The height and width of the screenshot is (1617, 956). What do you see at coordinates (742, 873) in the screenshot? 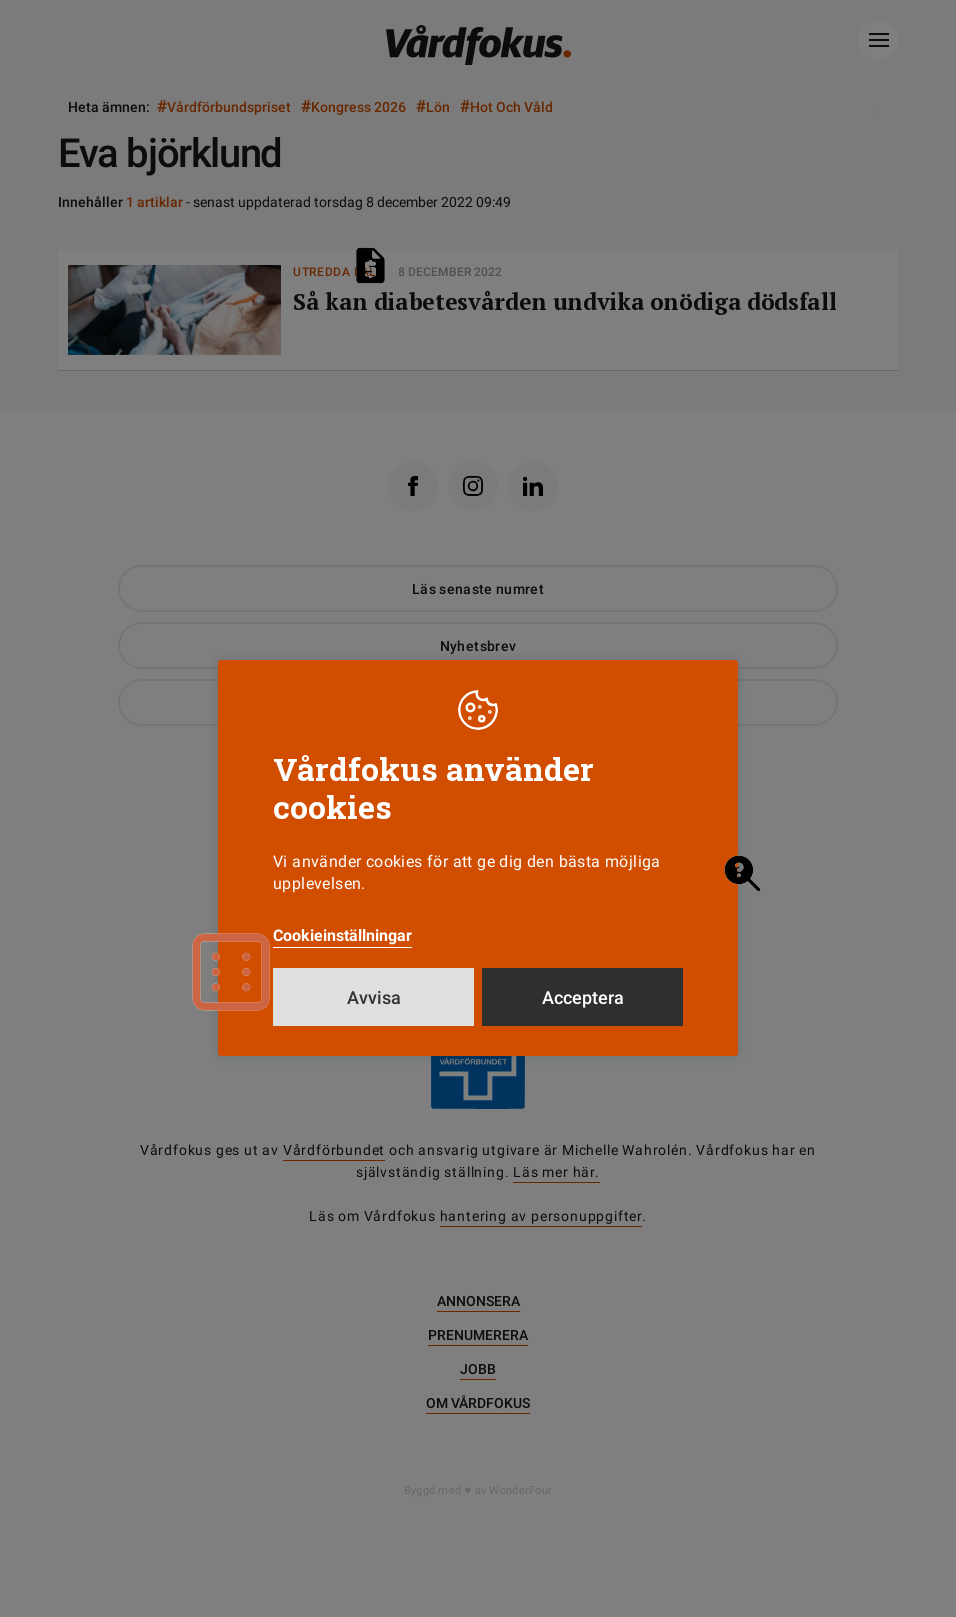
I see `search for help or support topics` at bounding box center [742, 873].